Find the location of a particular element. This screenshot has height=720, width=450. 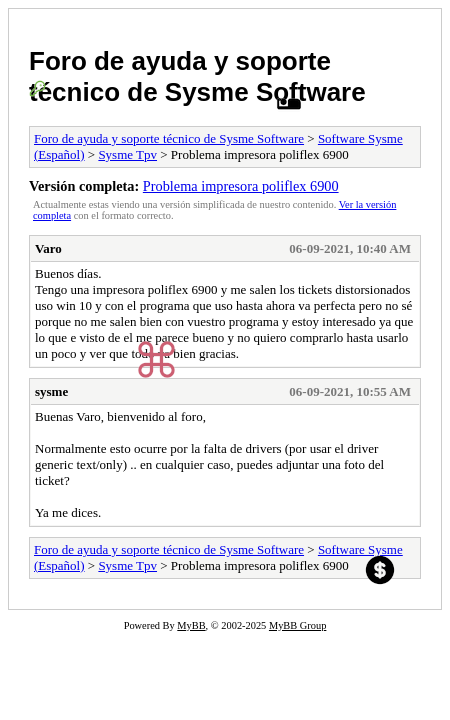

access keyboard shortcuts is located at coordinates (156, 359).